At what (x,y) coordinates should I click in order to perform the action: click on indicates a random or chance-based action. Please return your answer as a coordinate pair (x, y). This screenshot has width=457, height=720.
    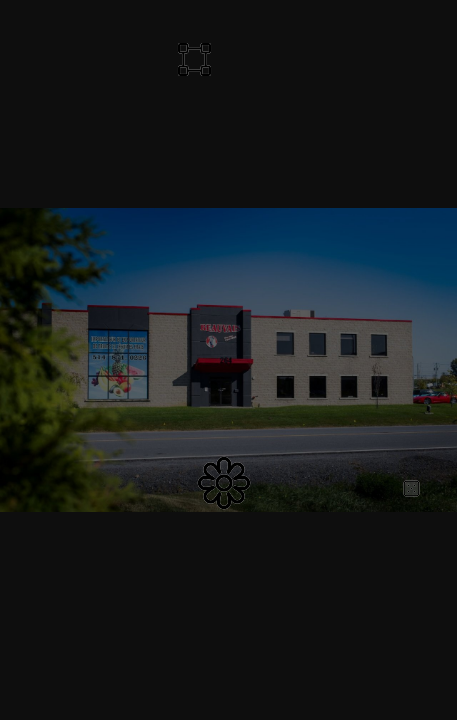
    Looking at the image, I should click on (411, 488).